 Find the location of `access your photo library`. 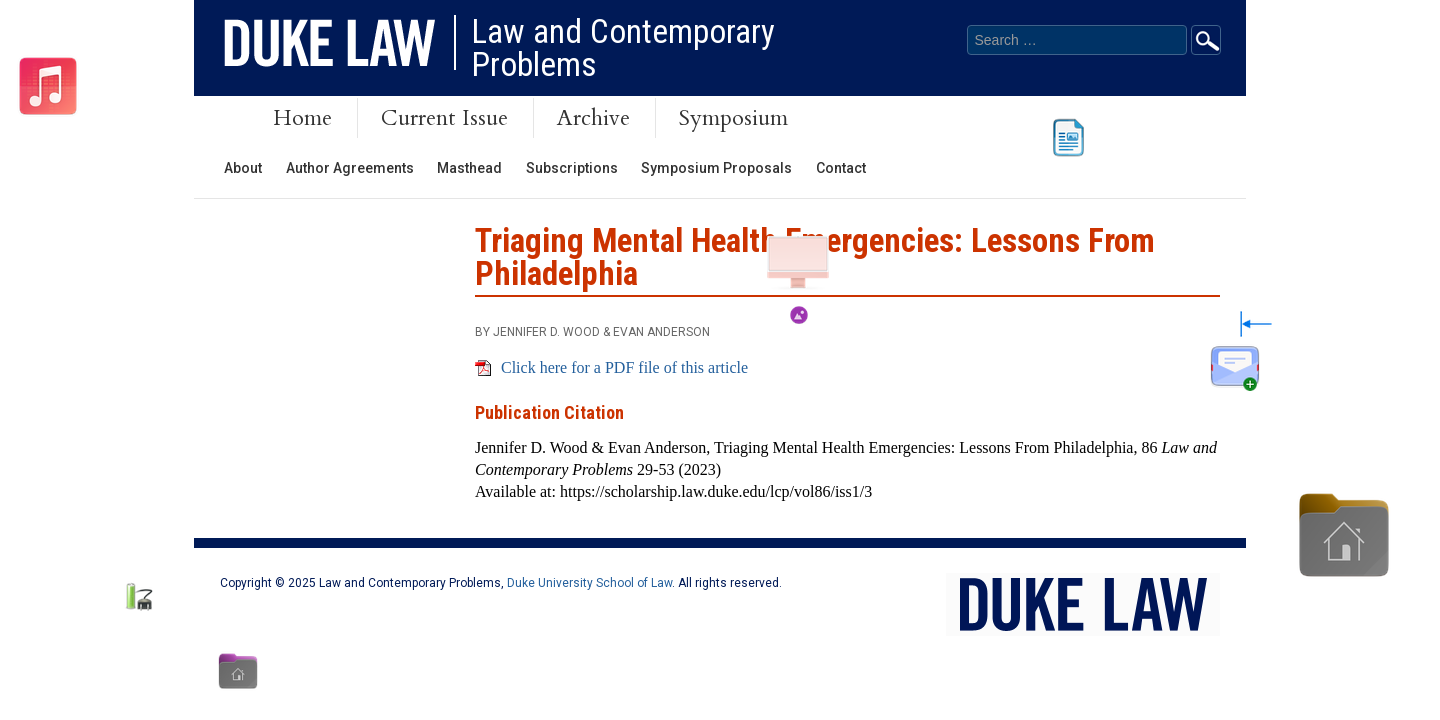

access your photo library is located at coordinates (799, 315).